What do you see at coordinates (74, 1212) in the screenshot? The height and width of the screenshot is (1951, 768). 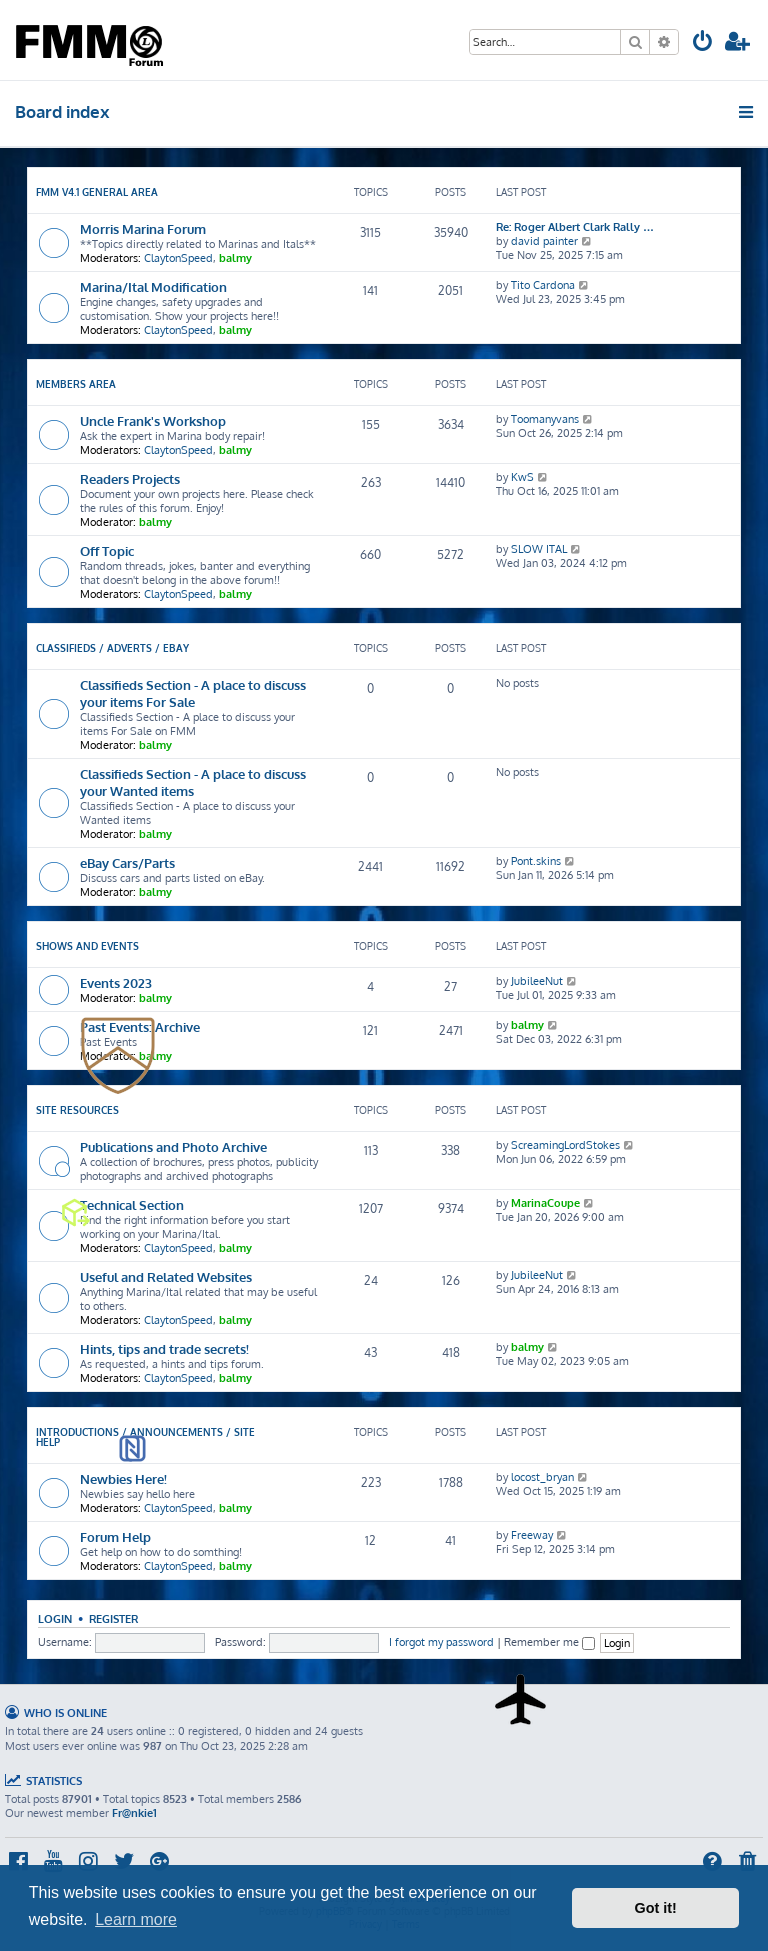 I see `export or send a package` at bounding box center [74, 1212].